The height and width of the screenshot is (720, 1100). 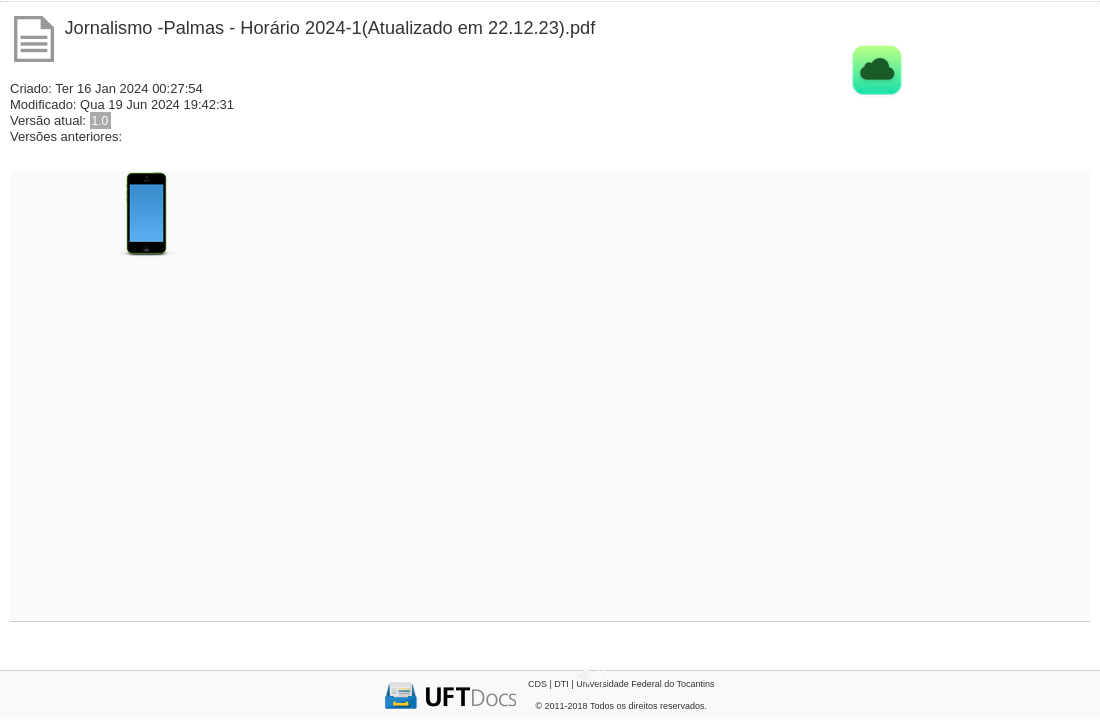 What do you see at coordinates (591, 675) in the screenshot?
I see `indicates volume is set to high` at bounding box center [591, 675].